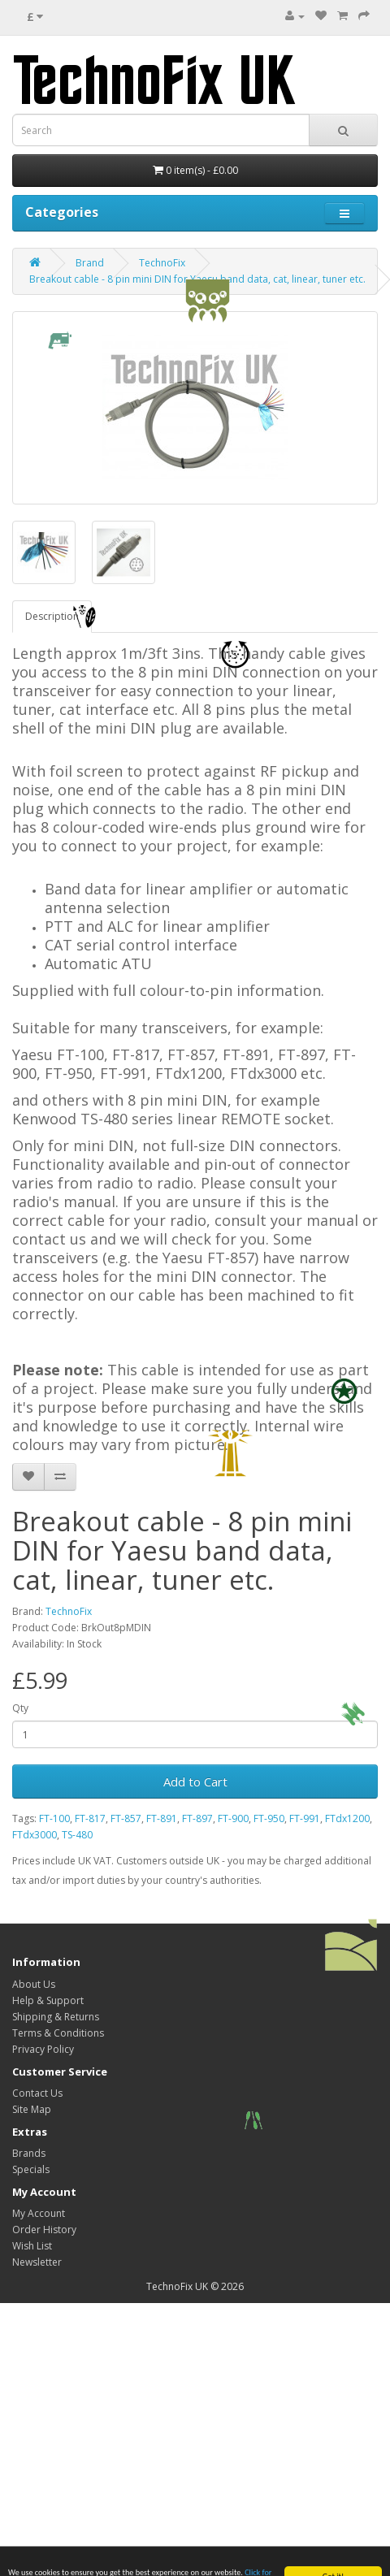  What do you see at coordinates (351, 1945) in the screenshot?
I see `view terrain or landscape mode` at bounding box center [351, 1945].